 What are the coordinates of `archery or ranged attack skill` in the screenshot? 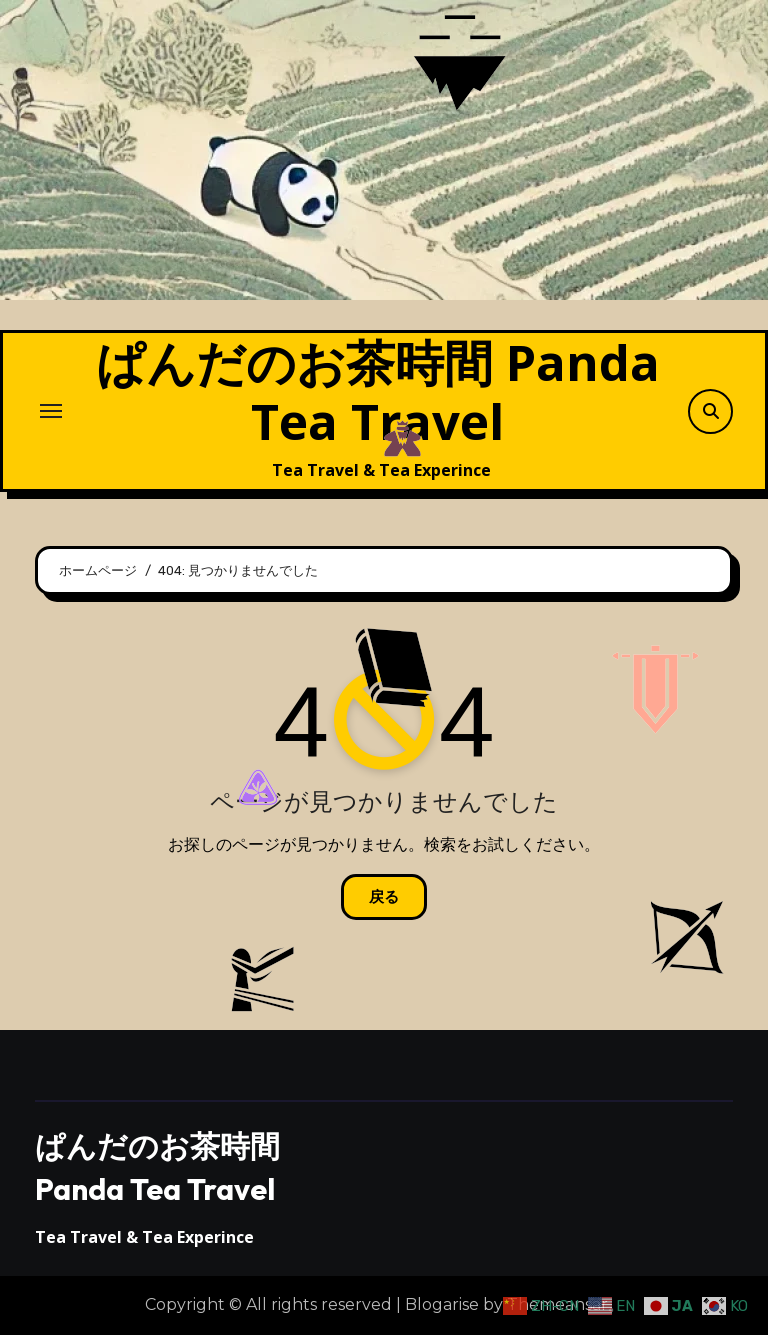 It's located at (687, 937).